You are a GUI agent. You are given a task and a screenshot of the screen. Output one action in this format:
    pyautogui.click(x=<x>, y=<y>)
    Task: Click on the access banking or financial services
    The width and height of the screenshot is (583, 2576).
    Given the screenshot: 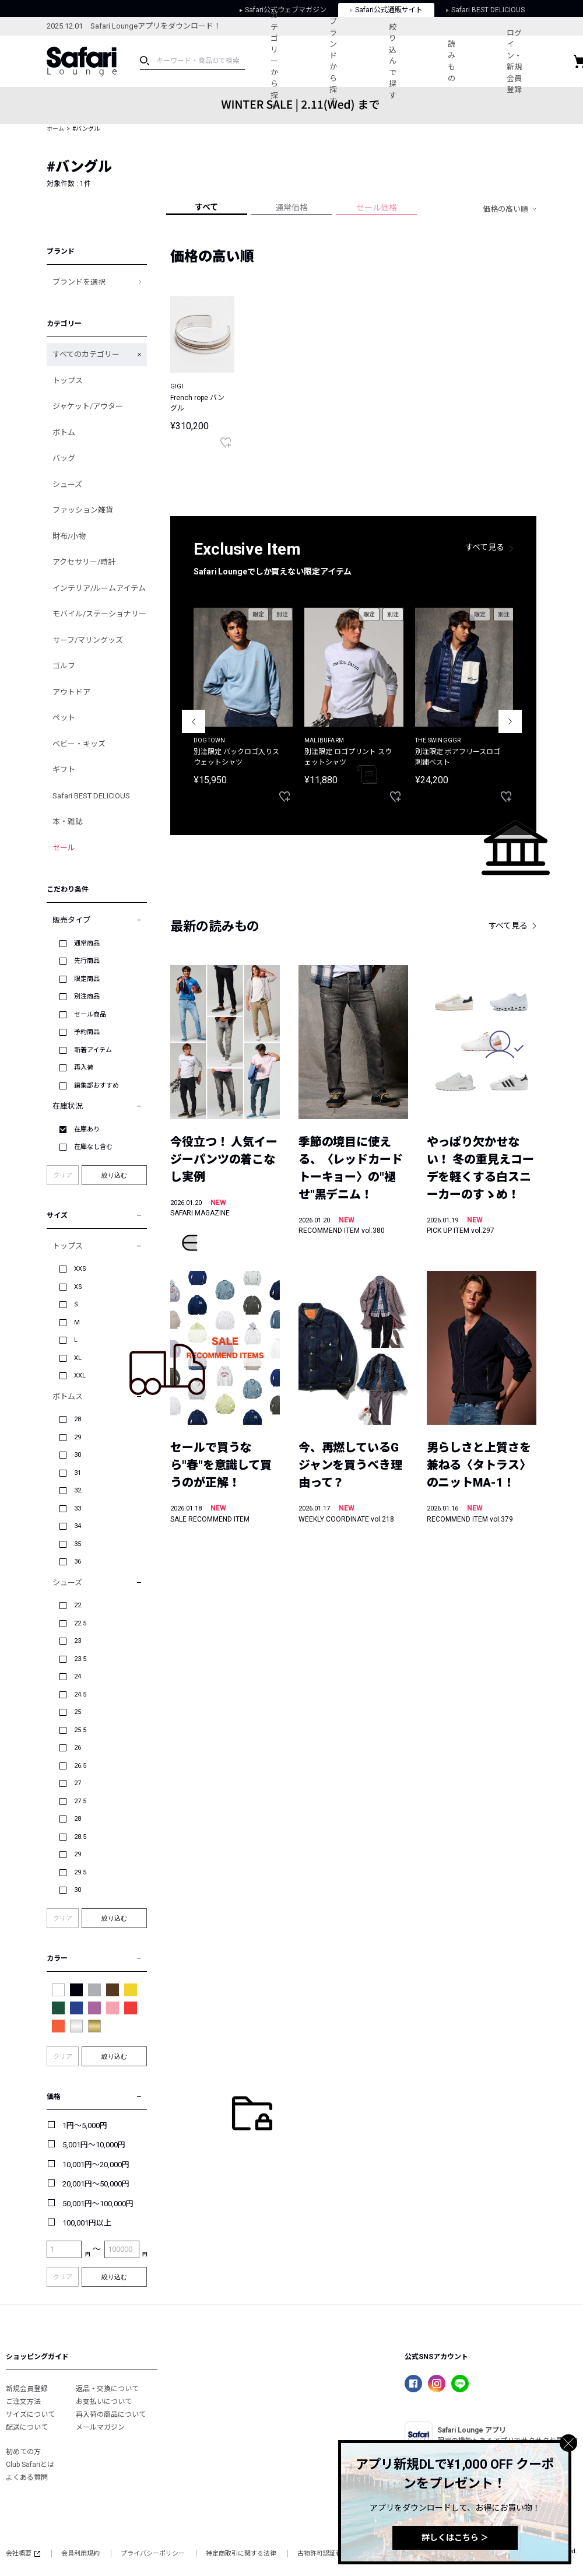 What is the action you would take?
    pyautogui.click(x=515, y=850)
    